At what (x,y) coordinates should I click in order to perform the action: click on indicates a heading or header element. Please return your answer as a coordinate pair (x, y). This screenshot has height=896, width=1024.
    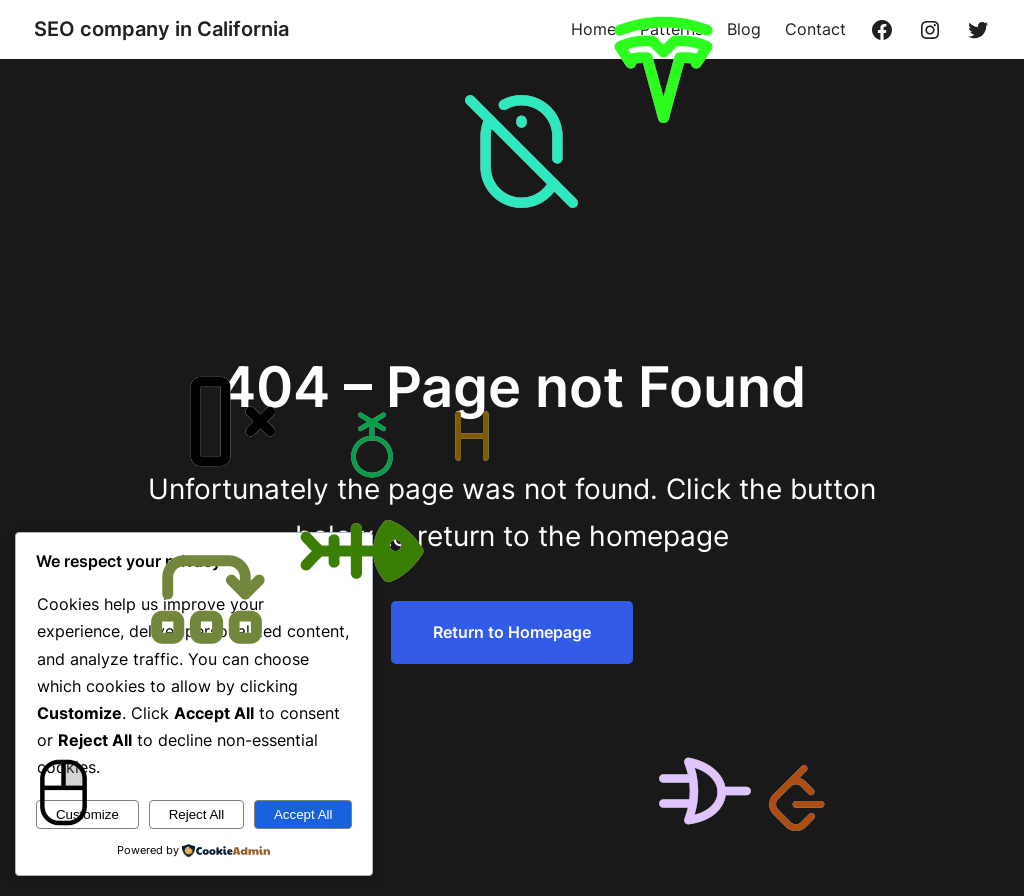
    Looking at the image, I should click on (472, 436).